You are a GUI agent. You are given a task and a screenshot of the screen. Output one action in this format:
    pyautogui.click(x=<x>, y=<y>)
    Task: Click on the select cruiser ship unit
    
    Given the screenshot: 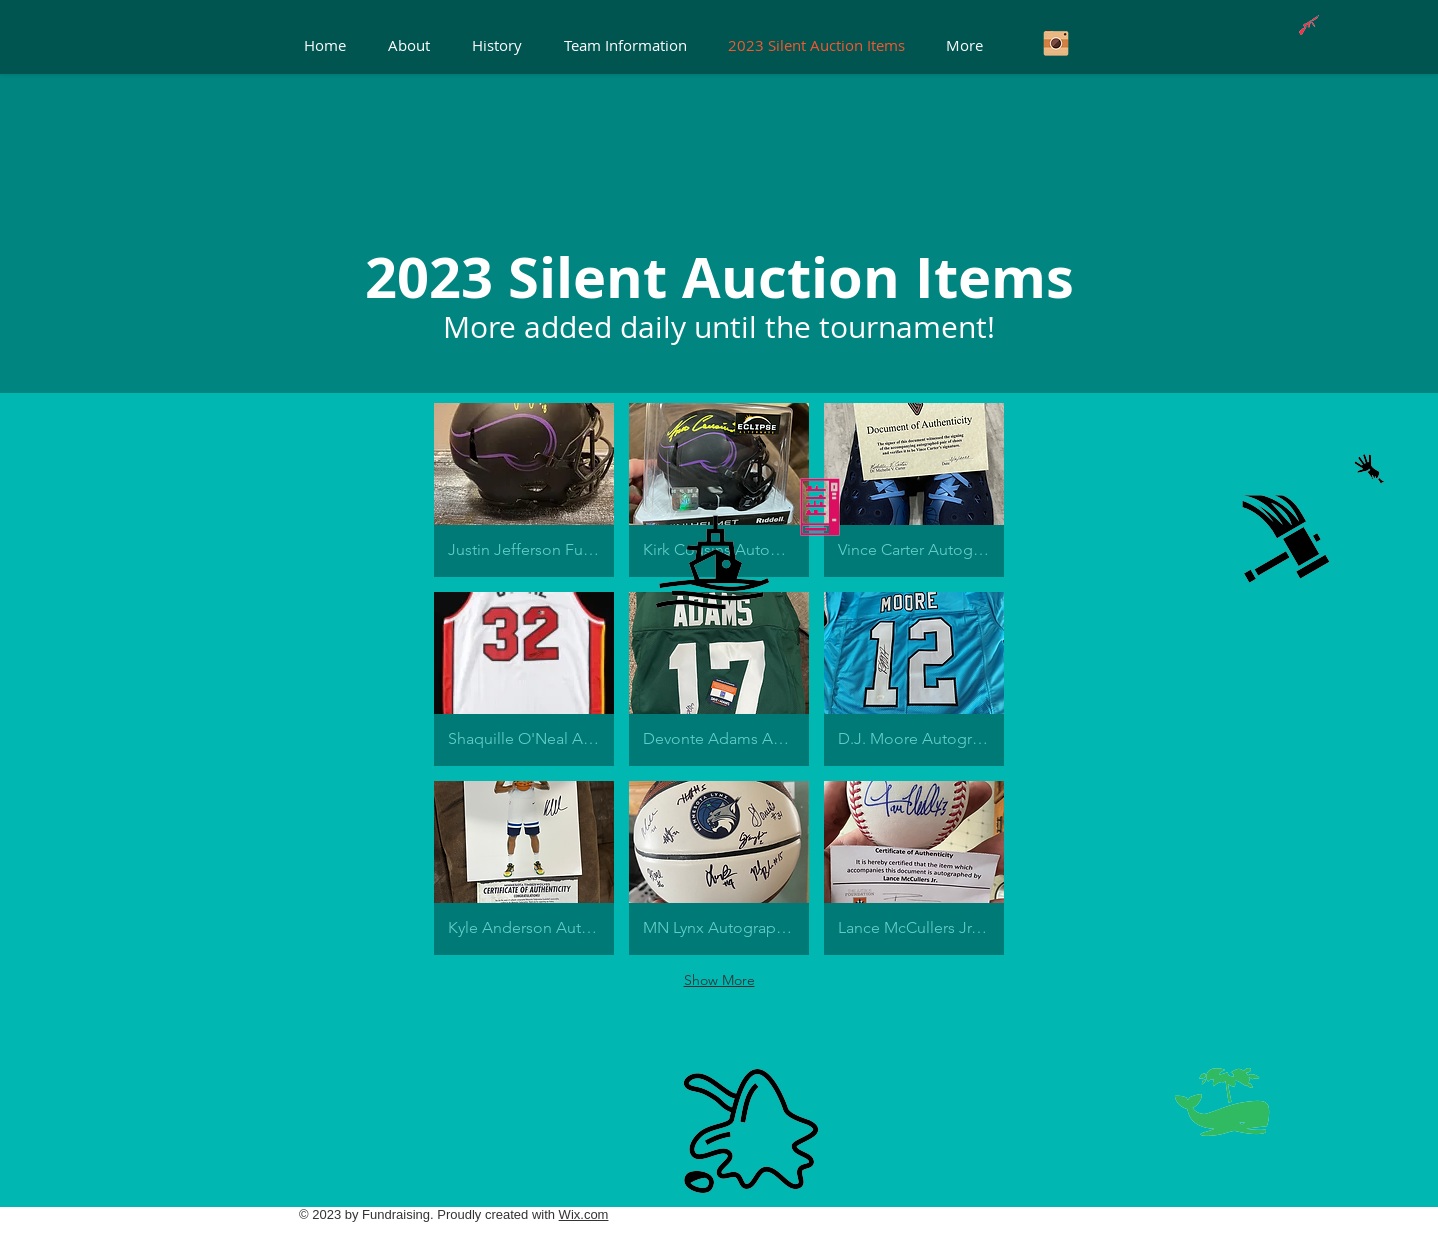 What is the action you would take?
    pyautogui.click(x=715, y=560)
    